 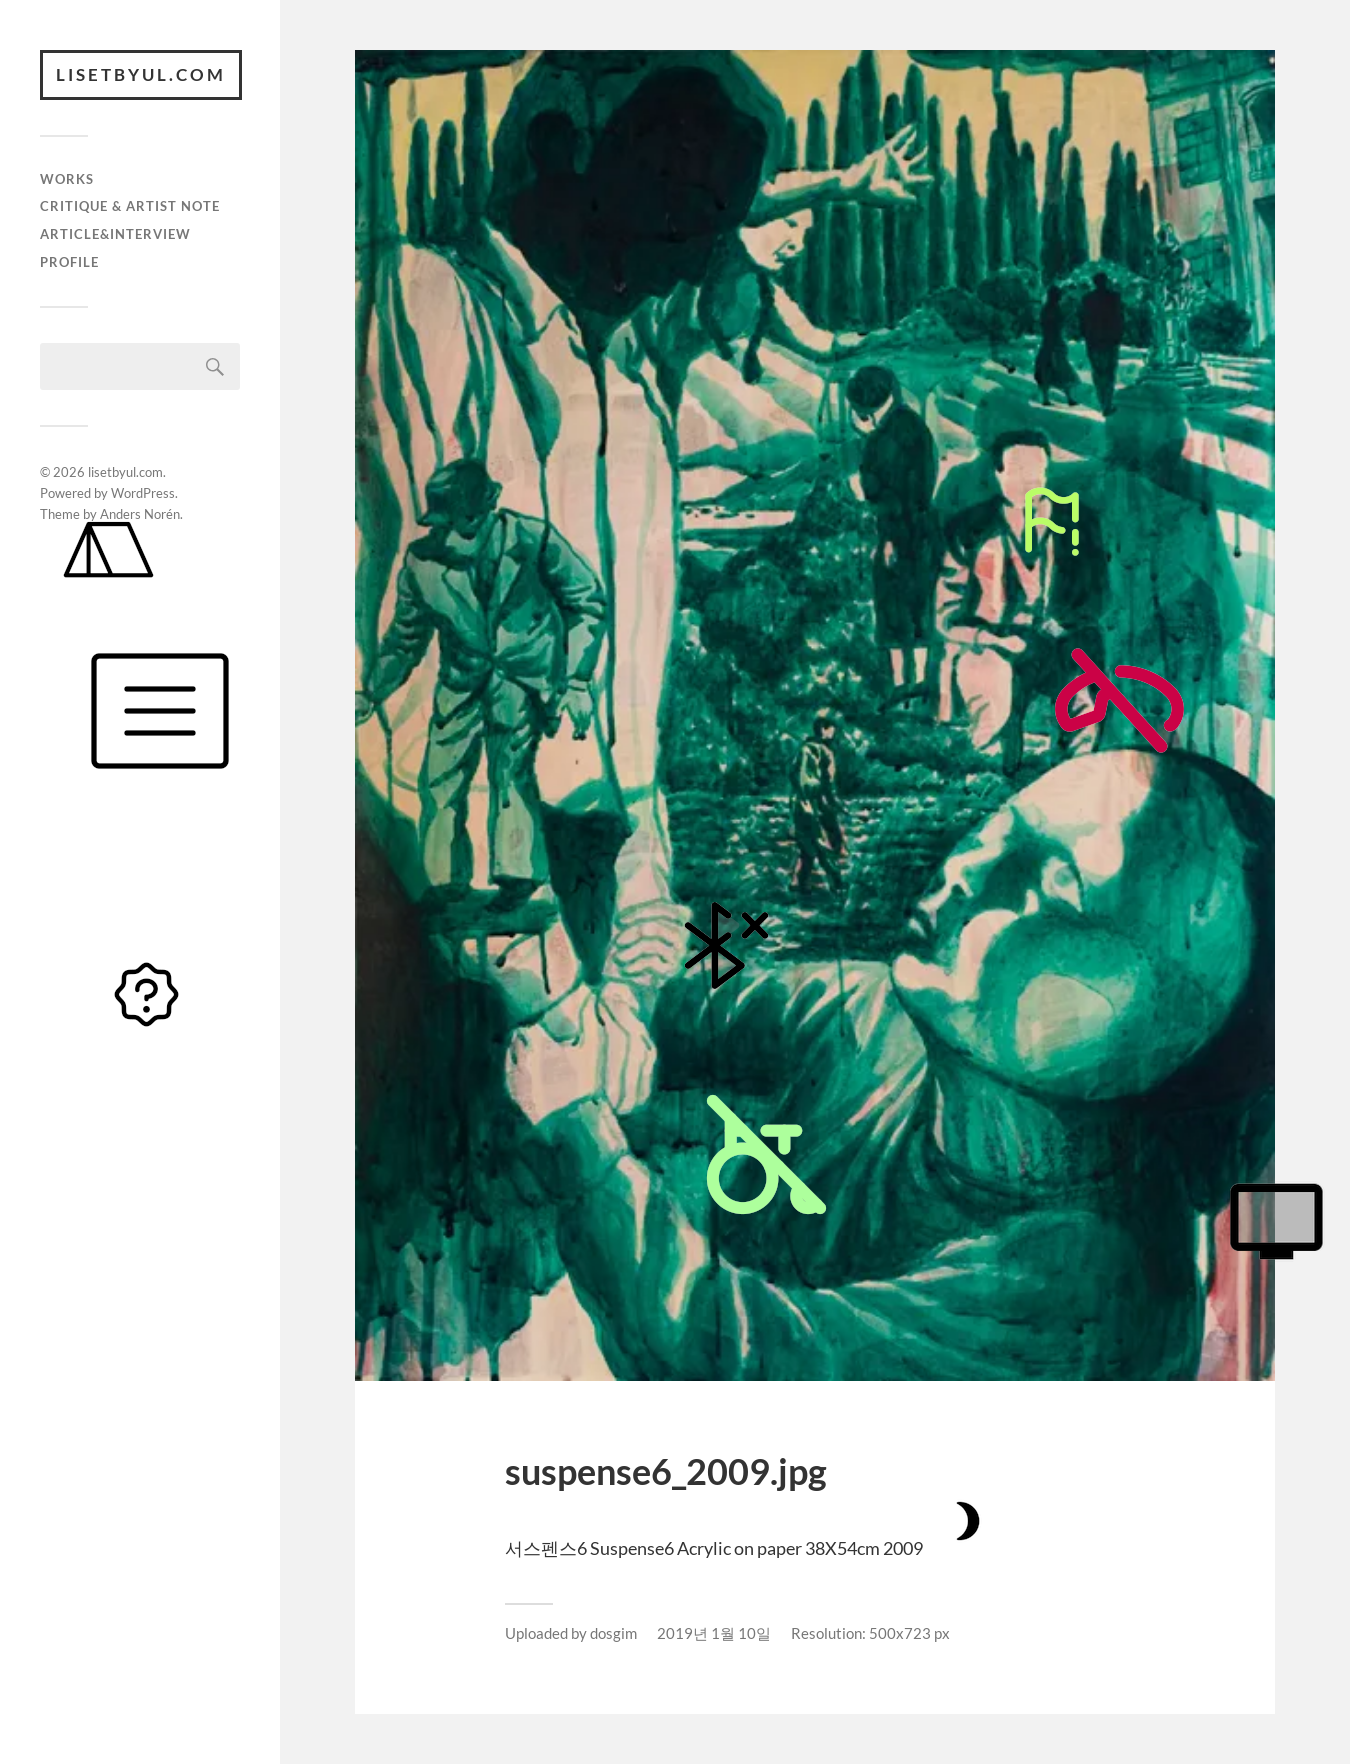 I want to click on access help or FAQ section, so click(x=146, y=994).